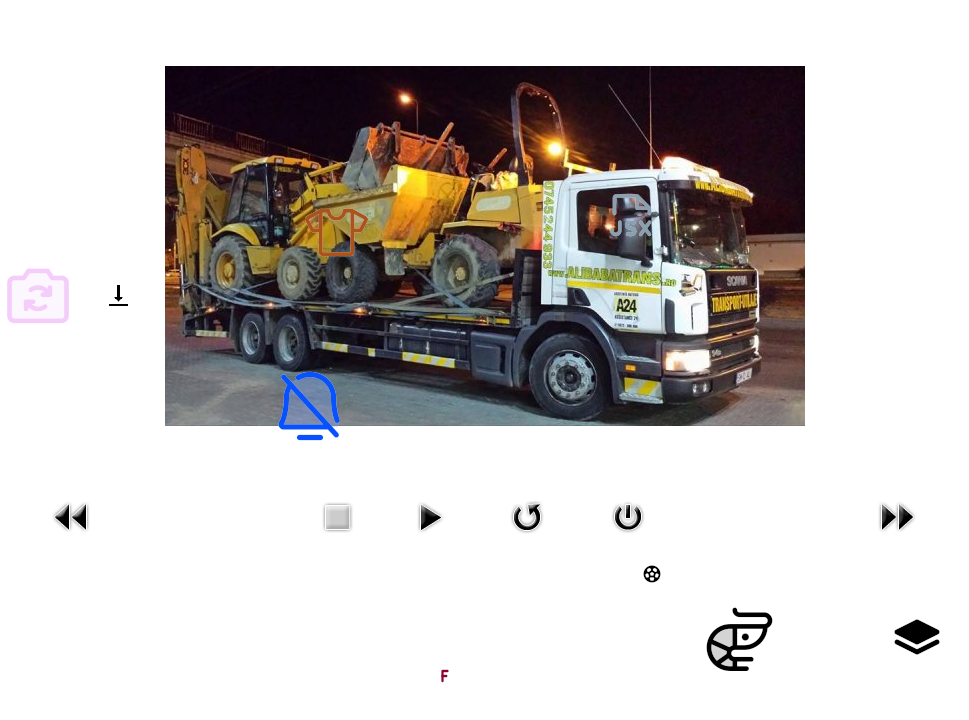  What do you see at coordinates (38, 297) in the screenshot?
I see `switch between front and rear camera` at bounding box center [38, 297].